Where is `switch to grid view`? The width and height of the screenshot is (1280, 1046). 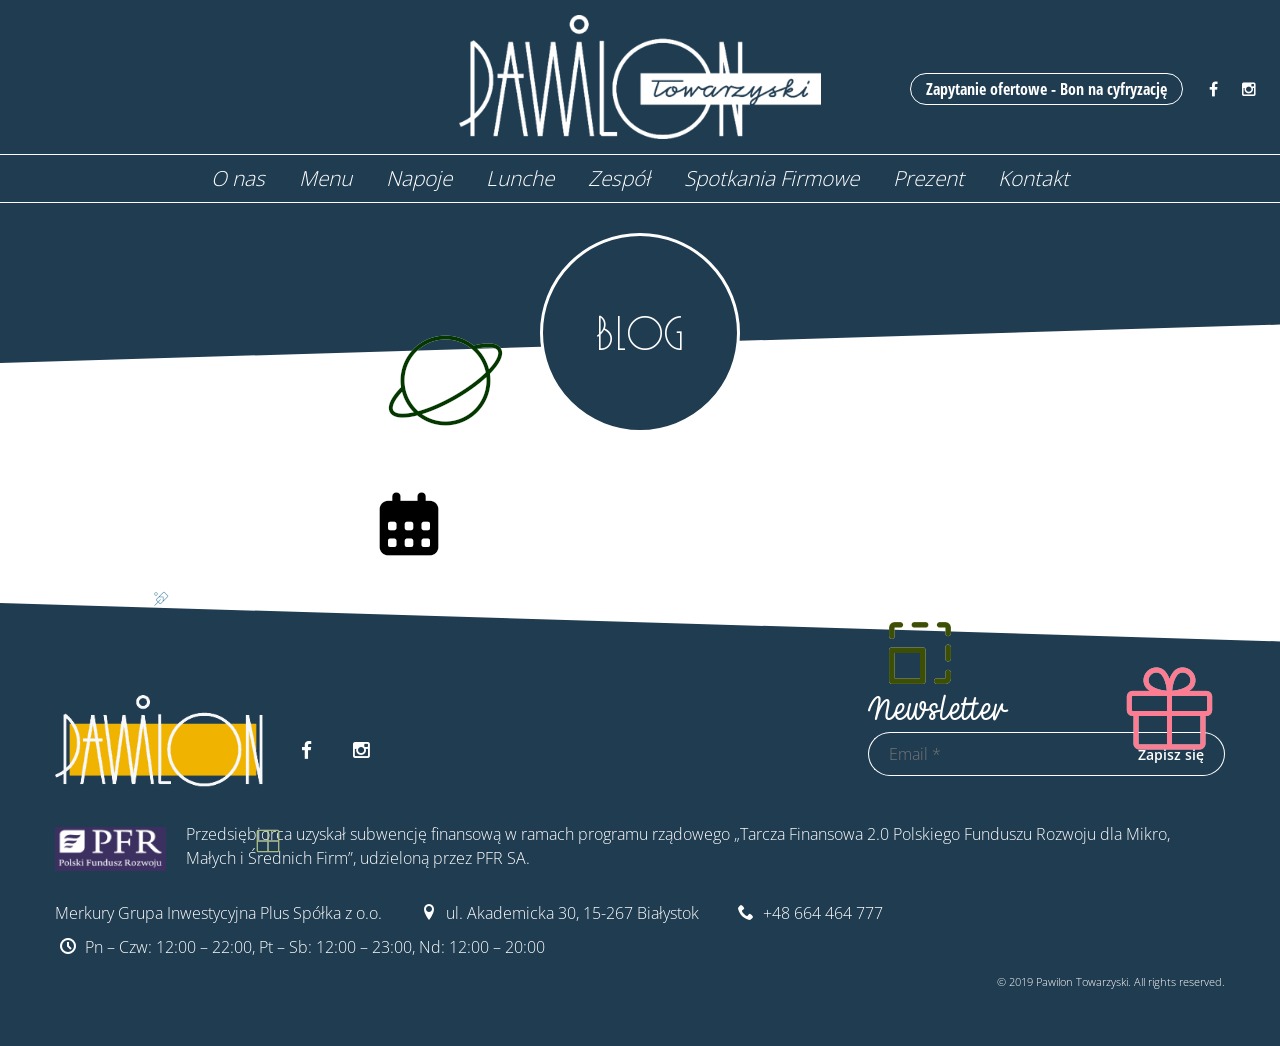 switch to grid view is located at coordinates (268, 841).